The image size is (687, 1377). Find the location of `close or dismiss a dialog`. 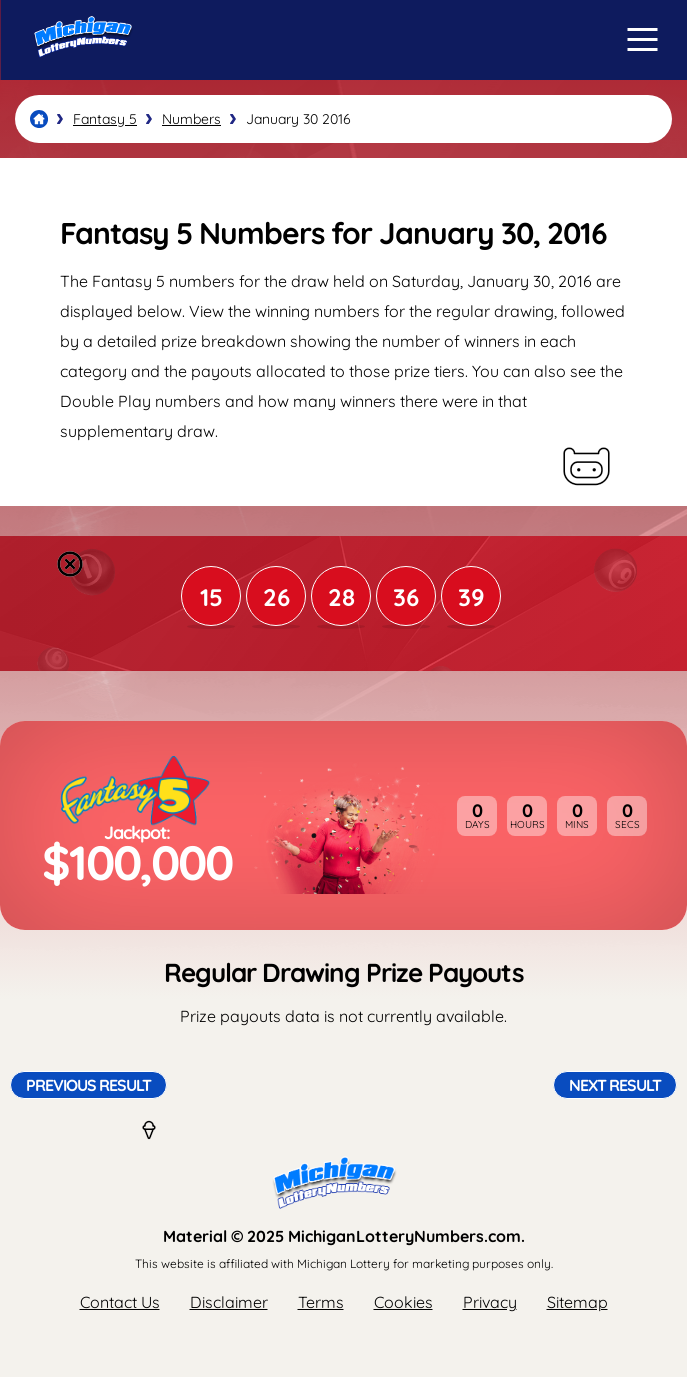

close or dismiss a dialog is located at coordinates (70, 564).